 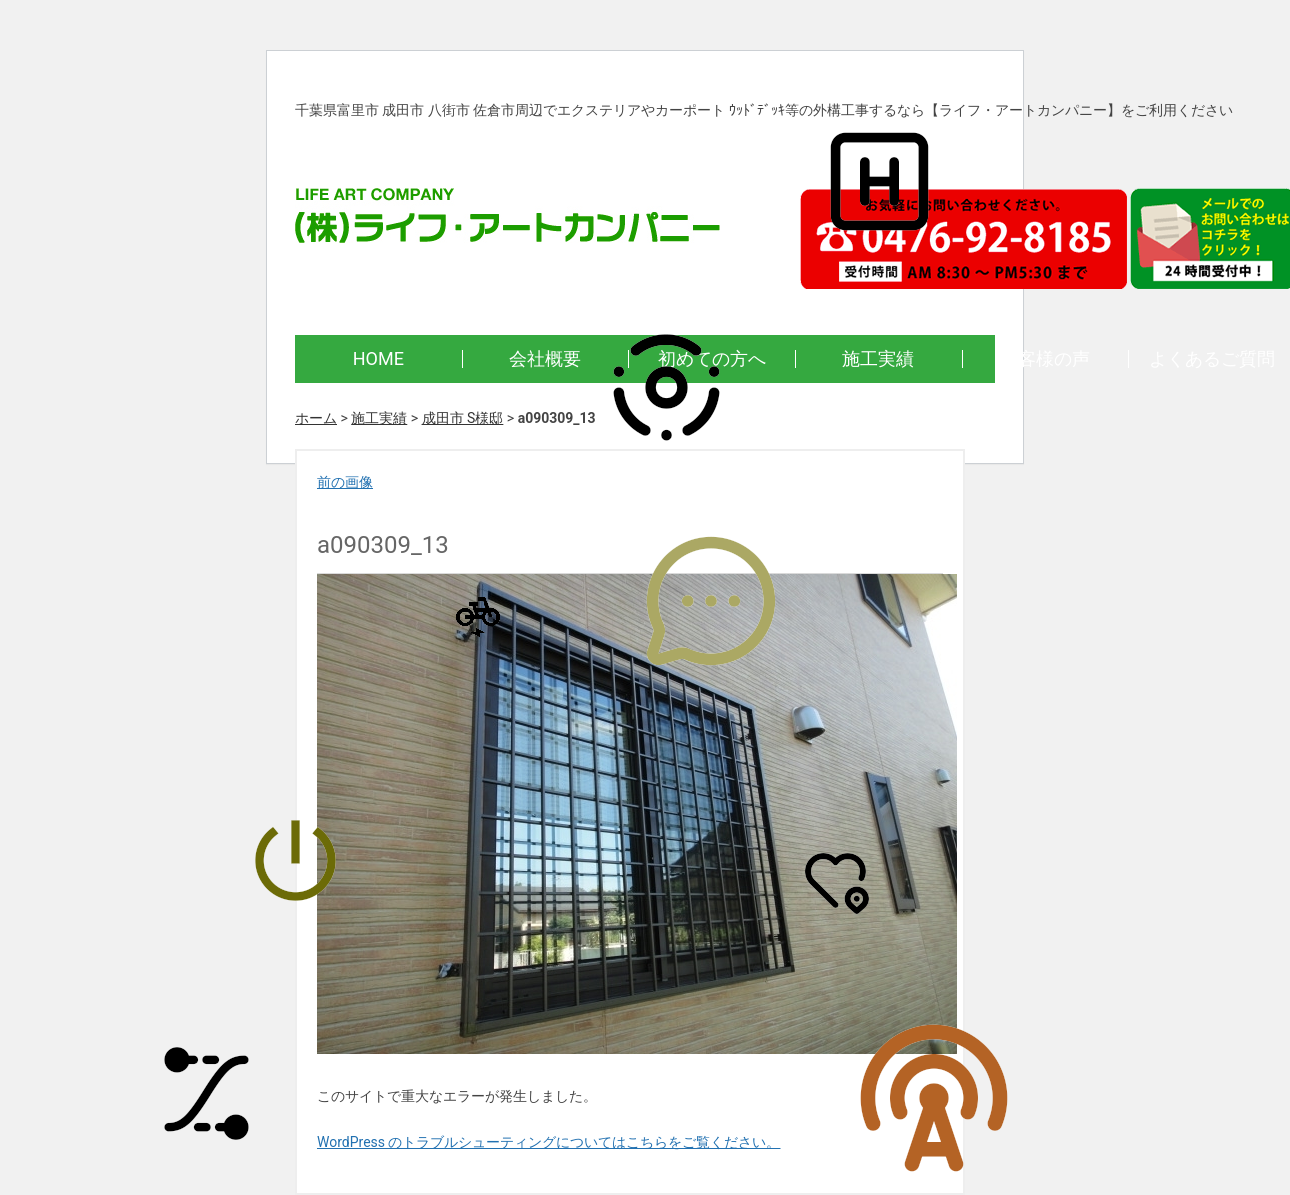 I want to click on access science or chemistry features, so click(x=666, y=387).